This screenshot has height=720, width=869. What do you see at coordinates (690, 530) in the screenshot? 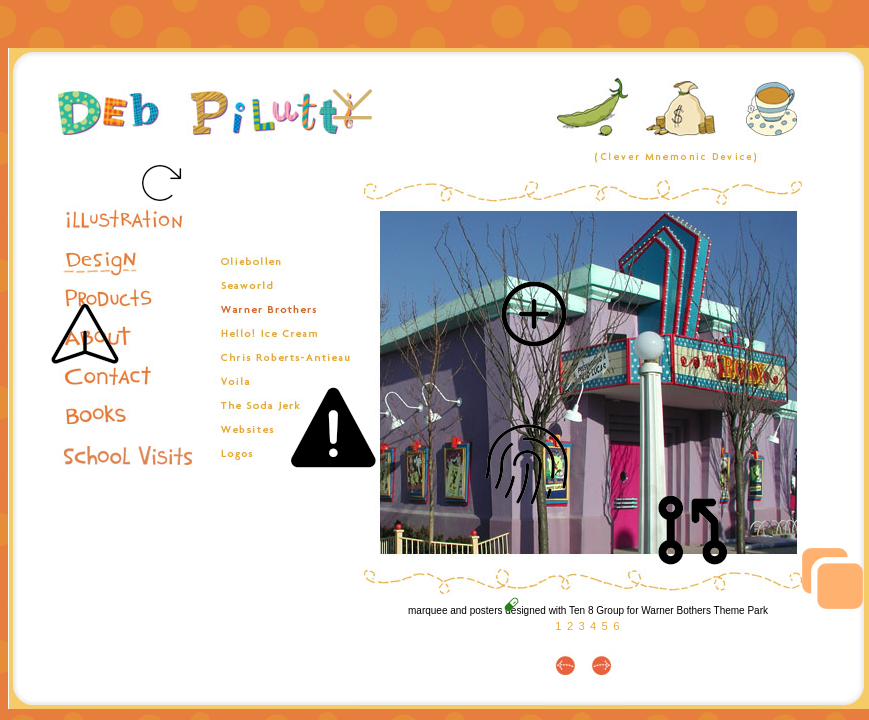
I see `create a new pull request` at bounding box center [690, 530].